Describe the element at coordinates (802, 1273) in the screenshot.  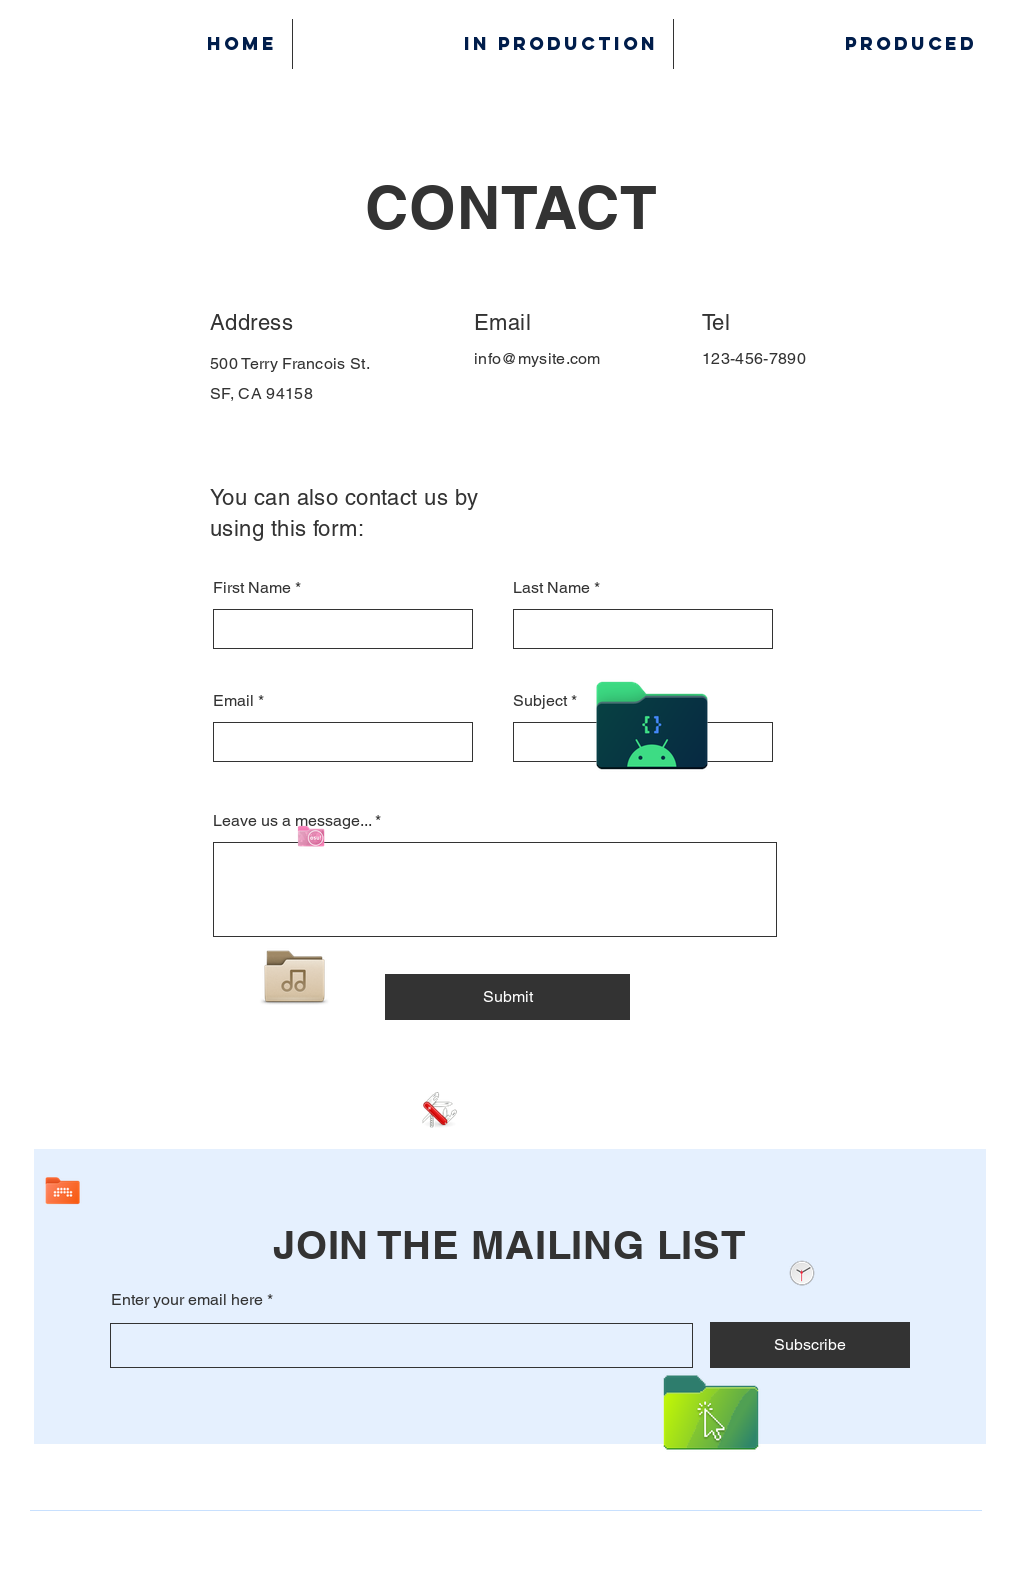
I see `access recently opened files or folders` at that location.